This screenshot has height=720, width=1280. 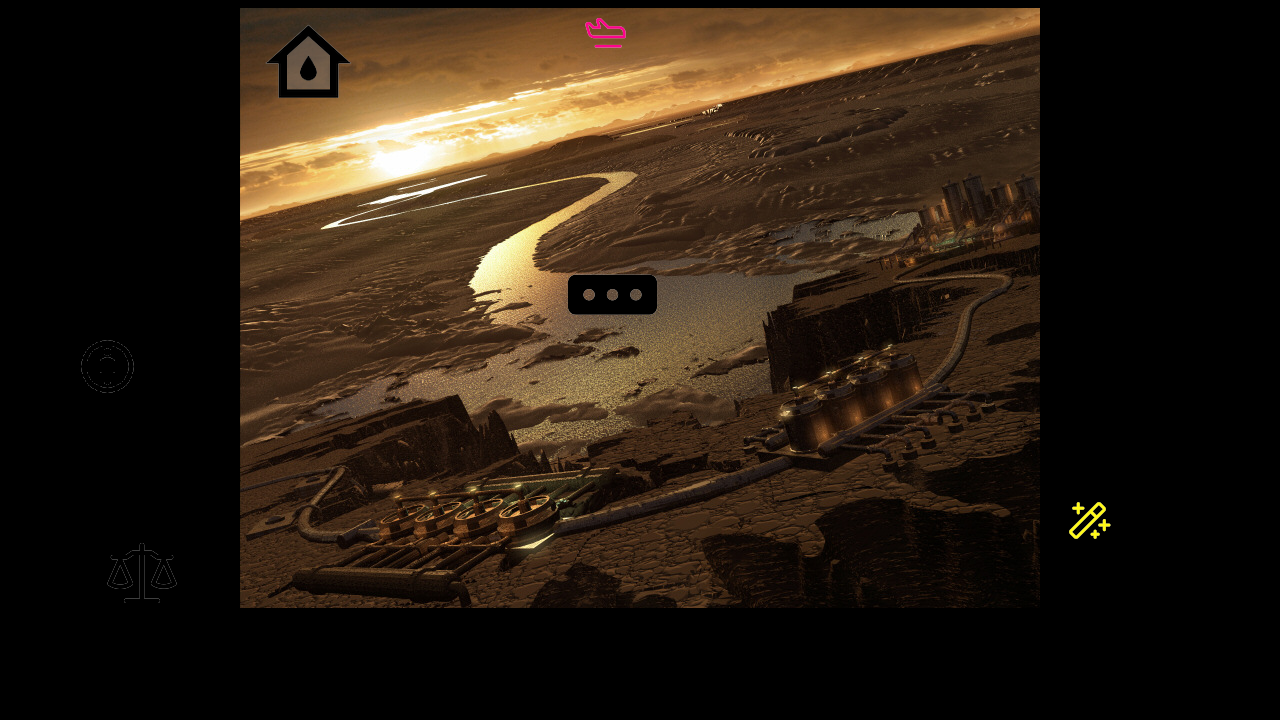 I want to click on flight status: in progress, so click(x=605, y=31).